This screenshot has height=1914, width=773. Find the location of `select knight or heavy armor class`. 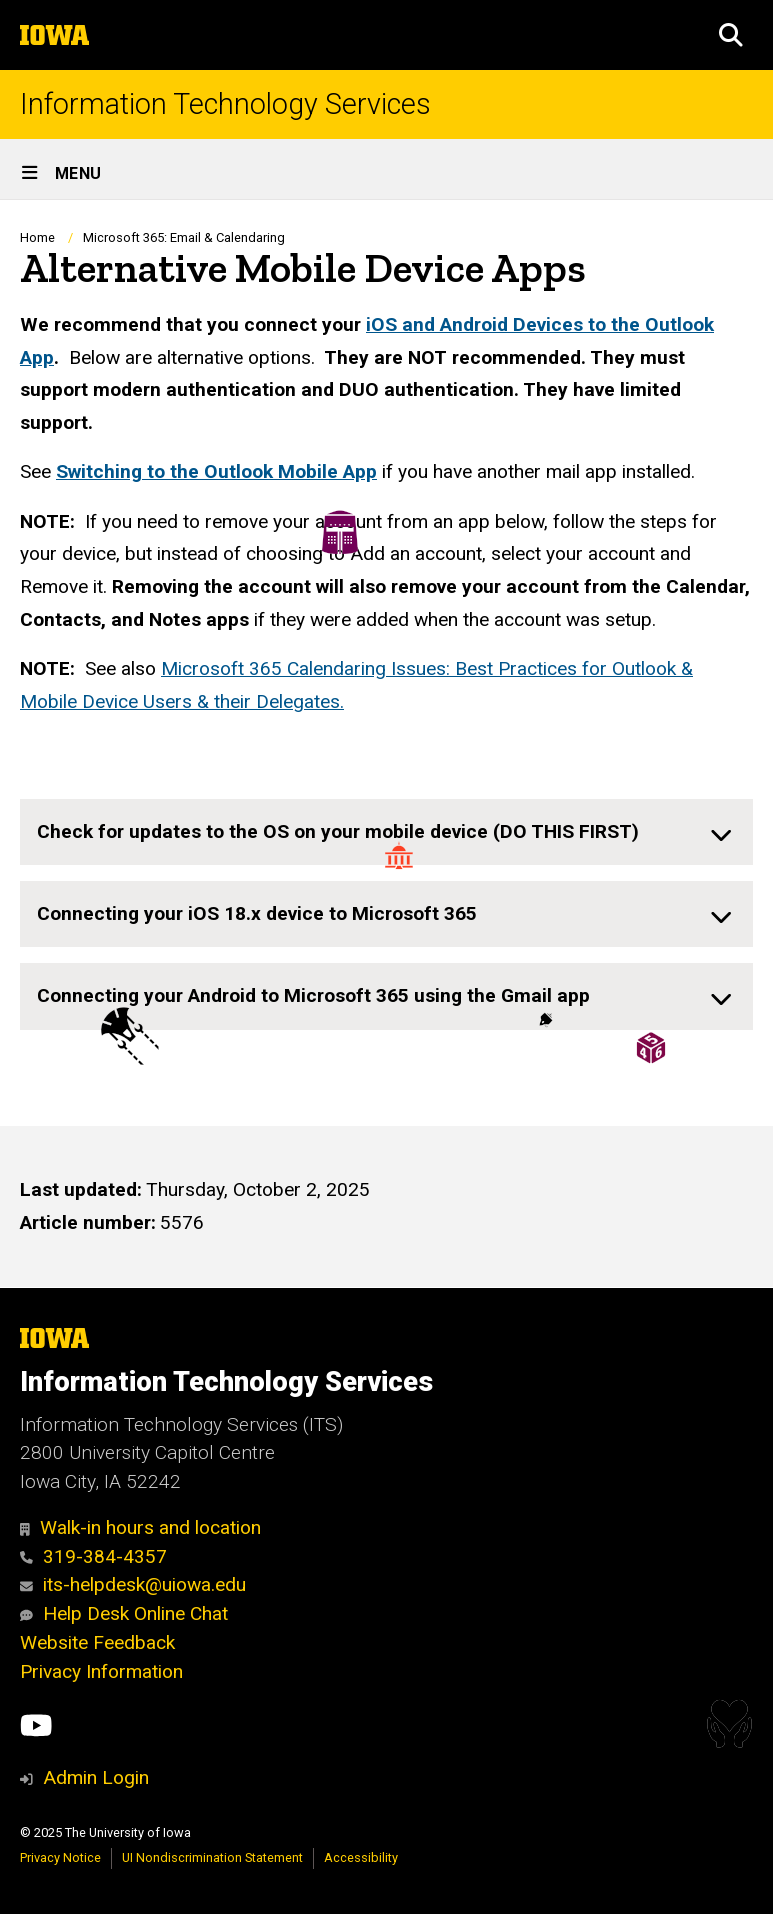

select knight or heavy armor class is located at coordinates (340, 533).